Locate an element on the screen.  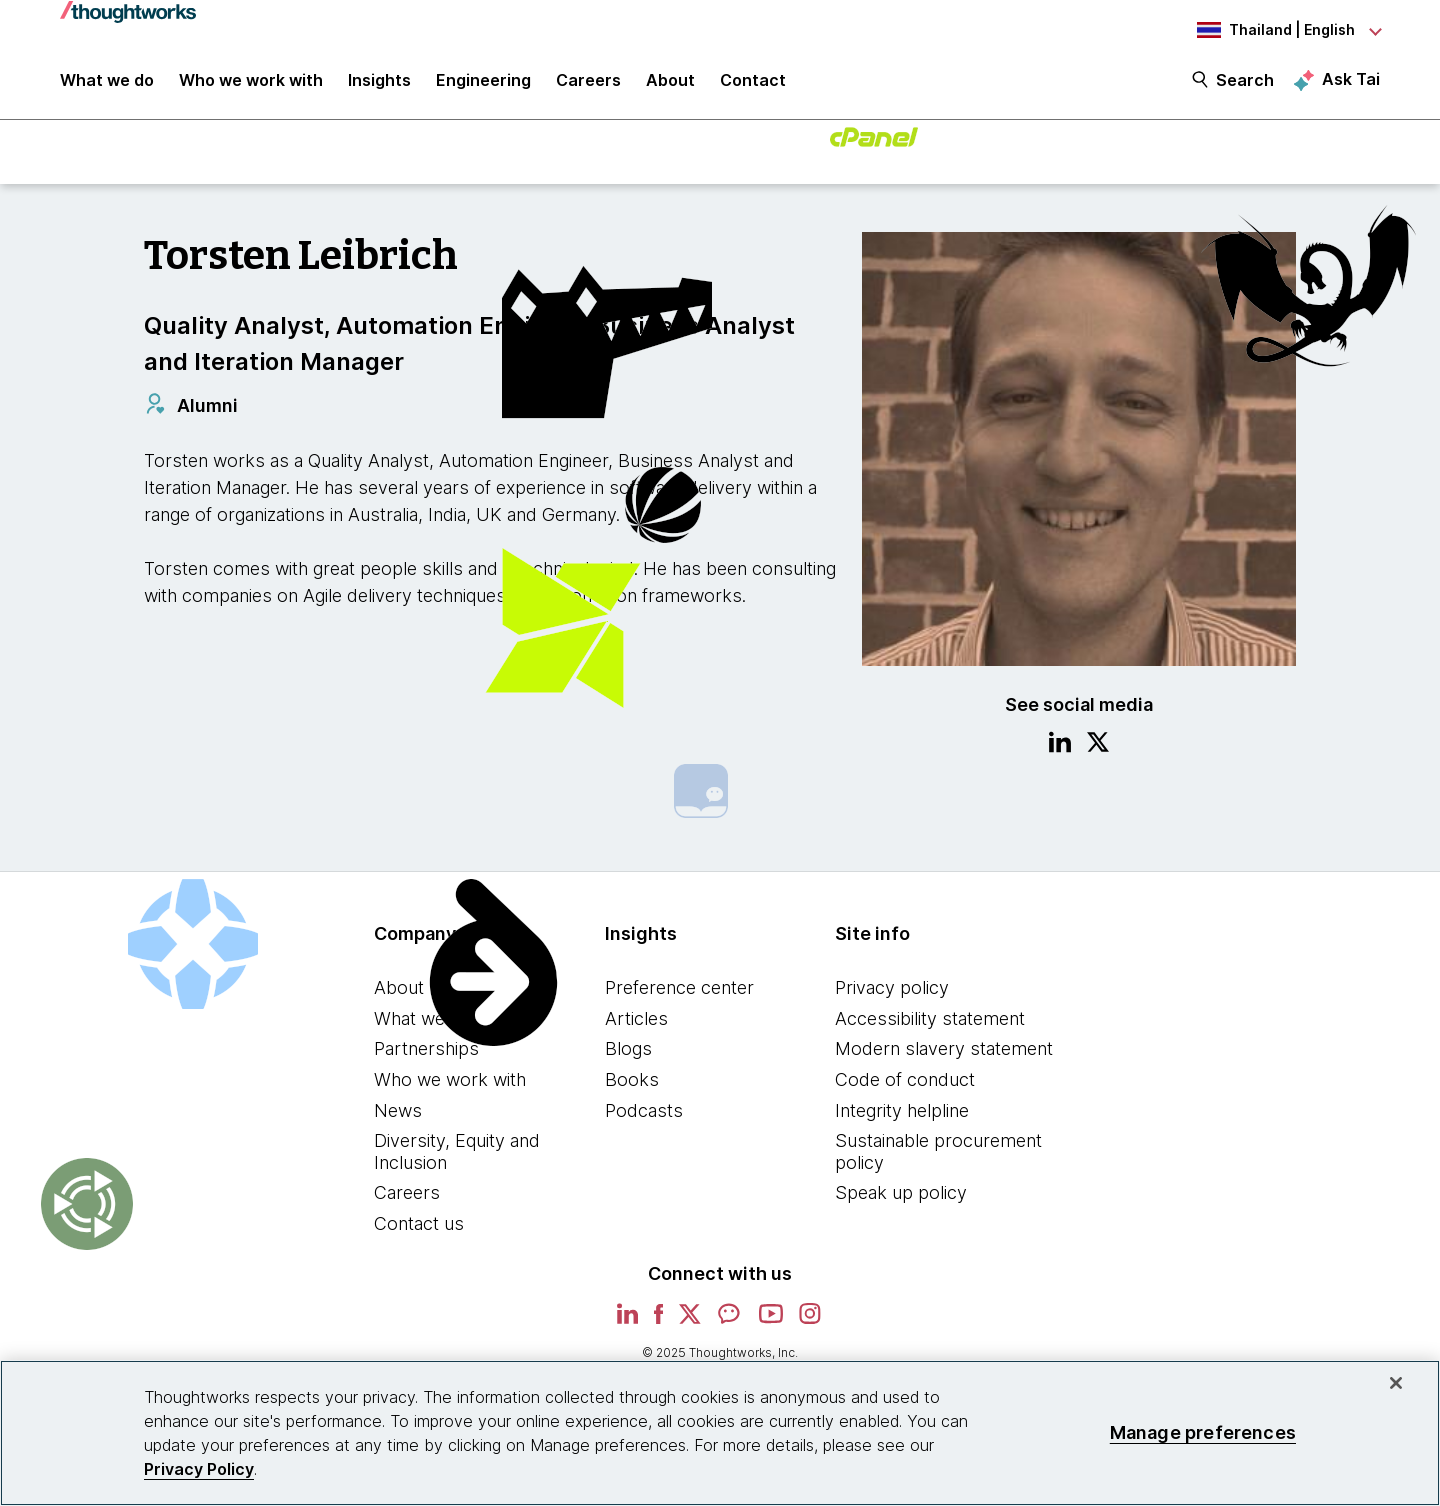
visit comicfury webcomic hosting platform is located at coordinates (607, 342).